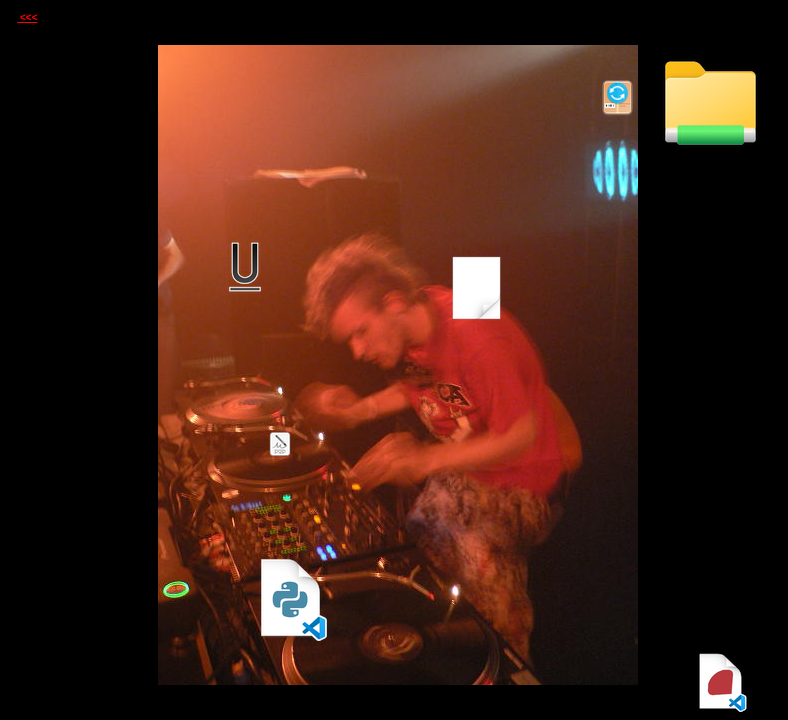  What do you see at coordinates (280, 444) in the screenshot?
I see `a PGP signature file for verifying authenticity` at bounding box center [280, 444].